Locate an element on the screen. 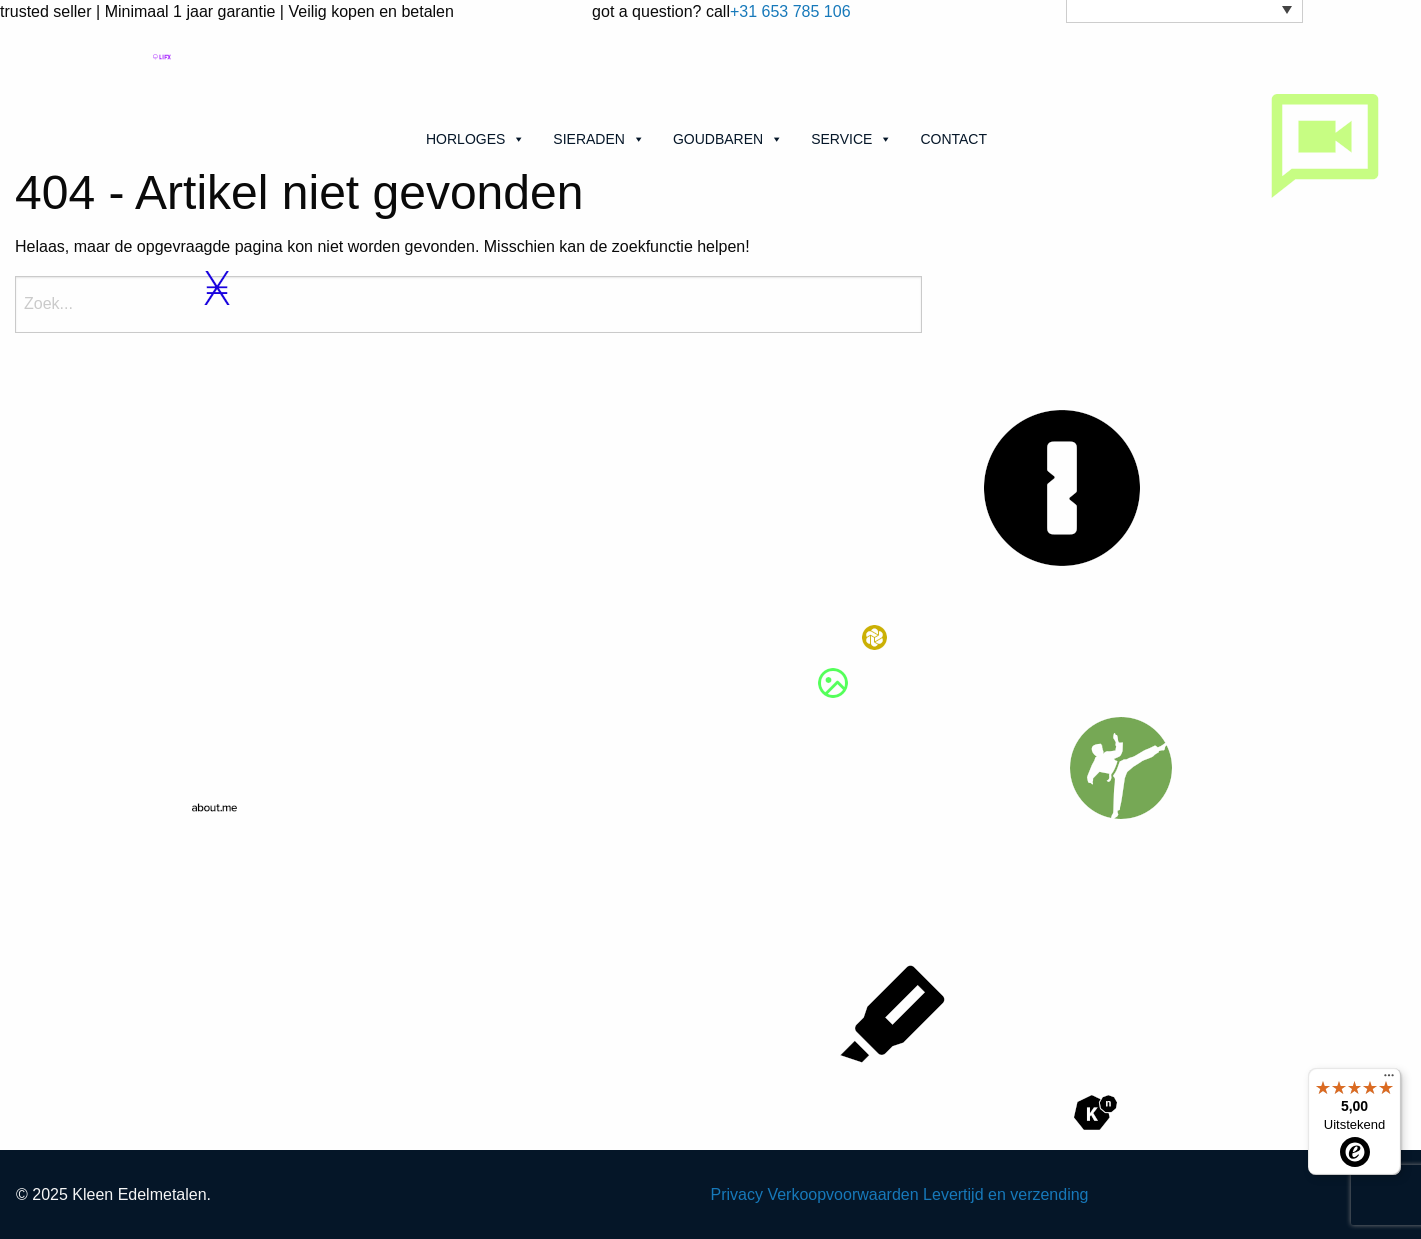 The image size is (1421, 1239). sidekiq background job processing service logo is located at coordinates (1121, 768).